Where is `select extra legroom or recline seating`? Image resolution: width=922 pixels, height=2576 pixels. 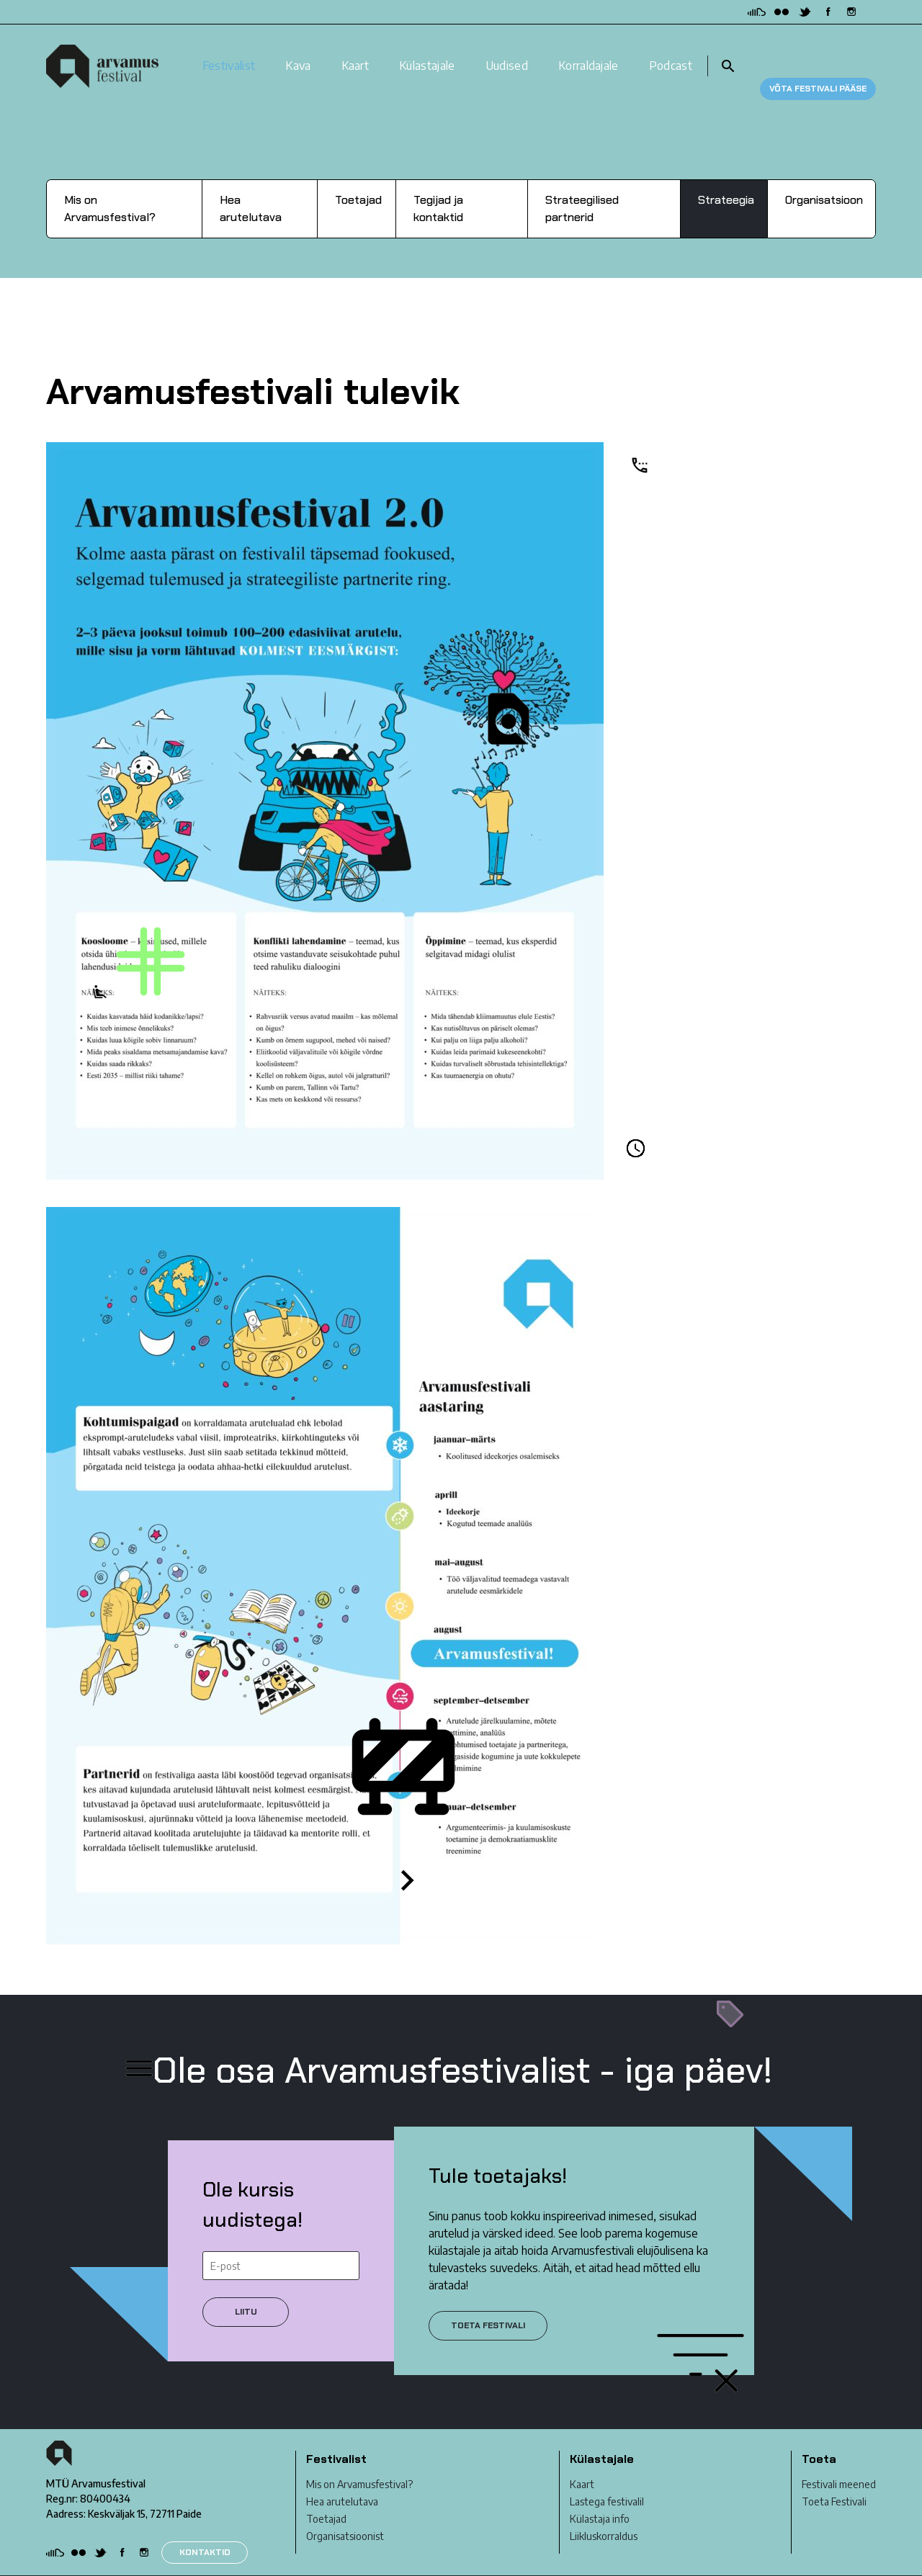
select extra legroom or recline seating is located at coordinates (99, 992).